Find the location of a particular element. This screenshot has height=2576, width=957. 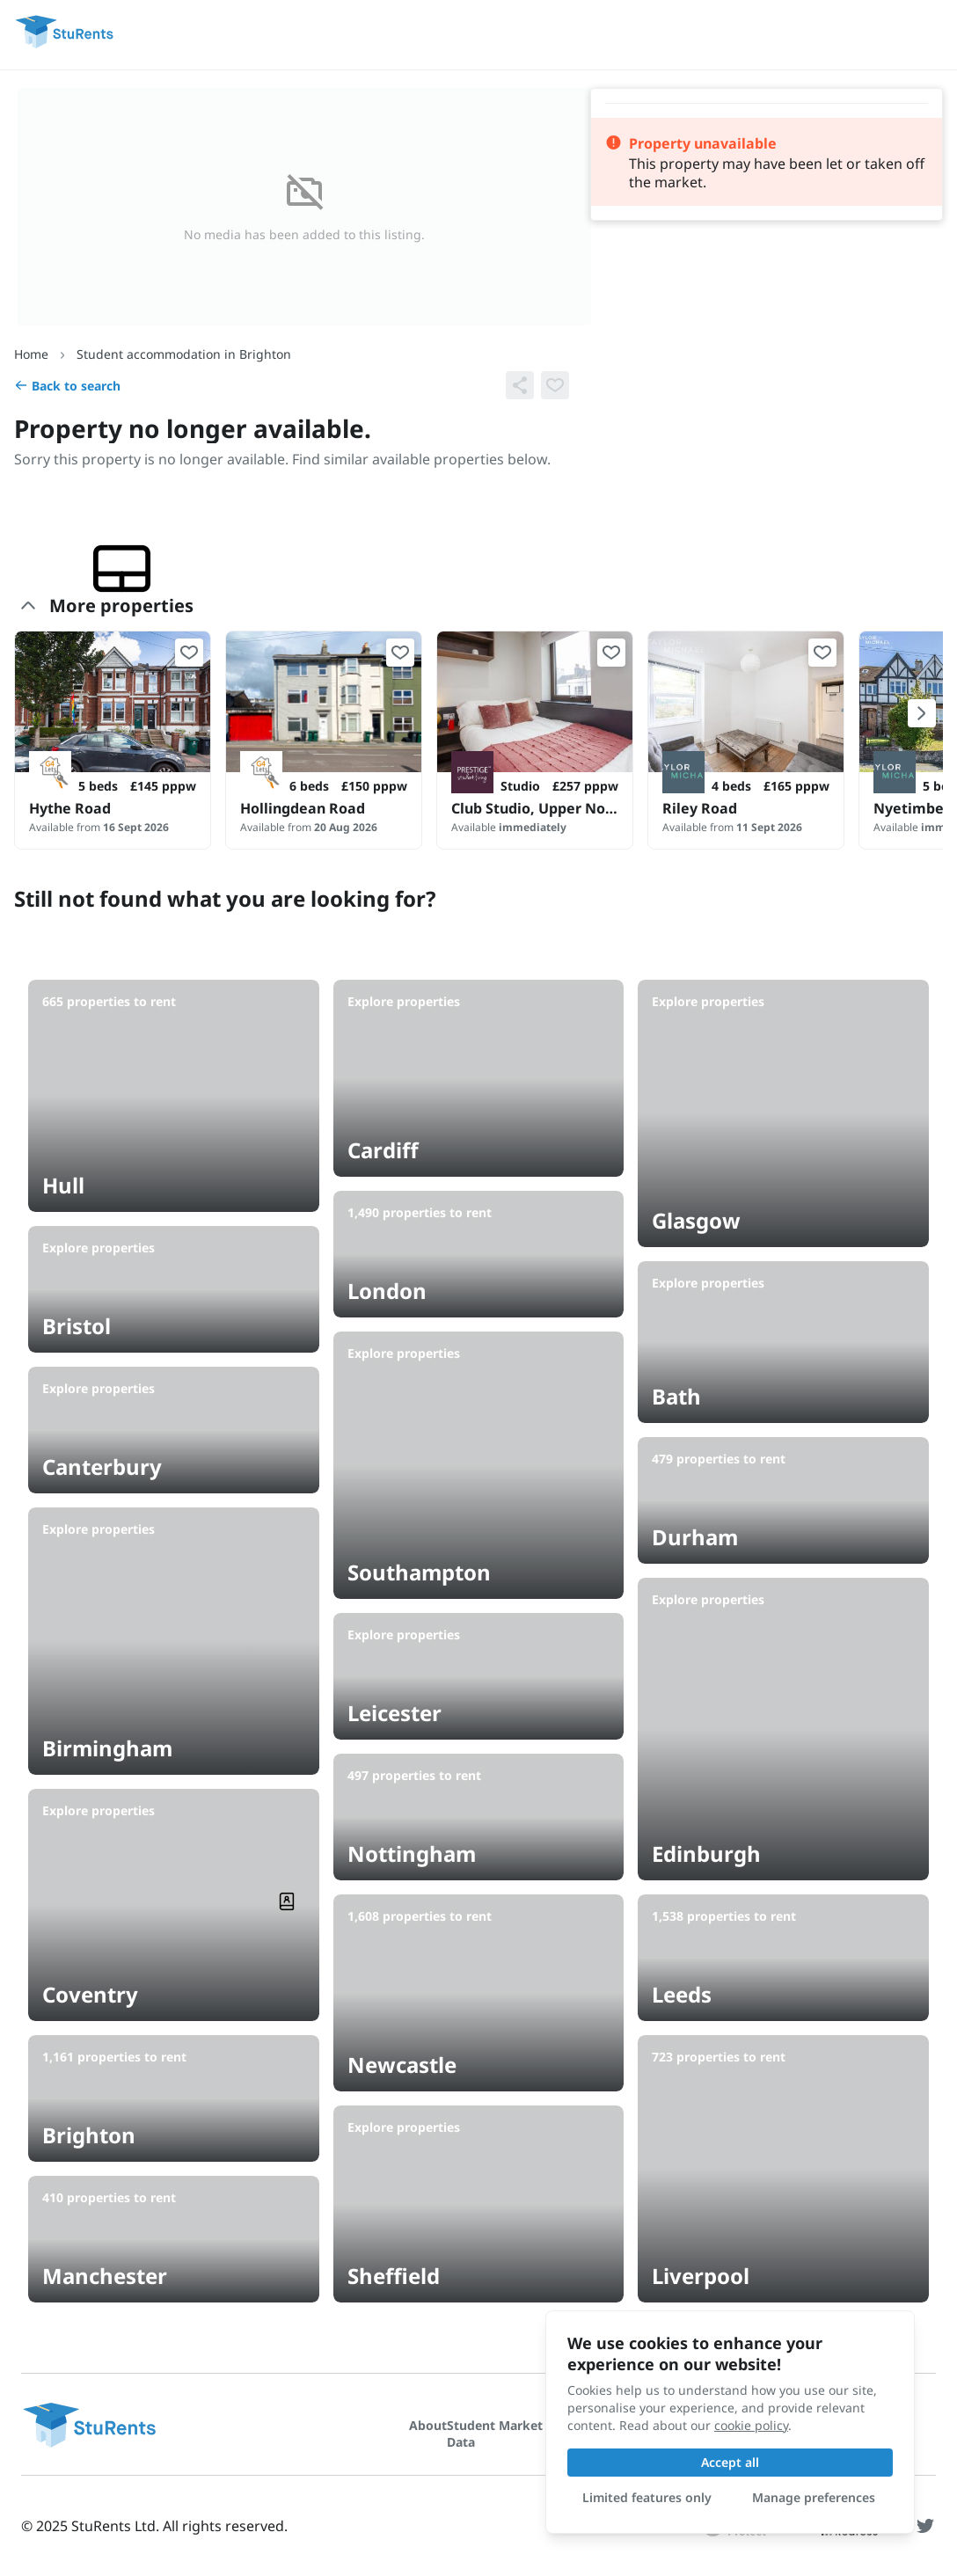

access touchpad settings is located at coordinates (121, 568).